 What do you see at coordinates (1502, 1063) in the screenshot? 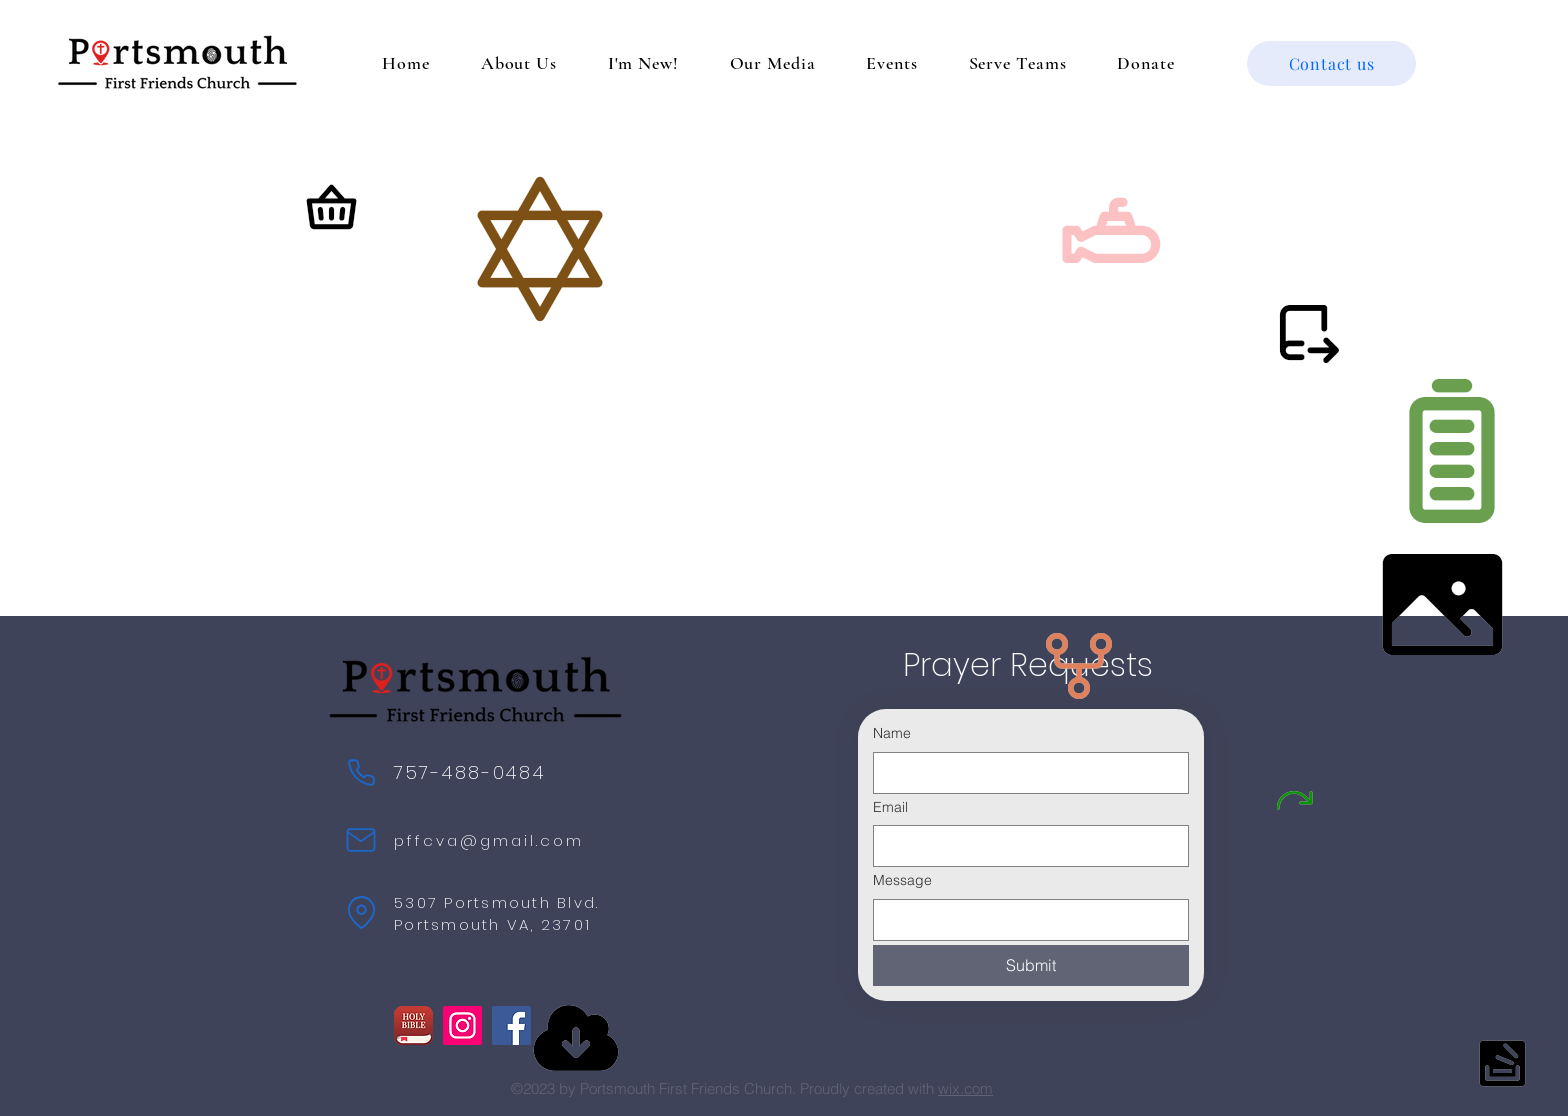
I see `visit stack overflow for developer help` at bounding box center [1502, 1063].